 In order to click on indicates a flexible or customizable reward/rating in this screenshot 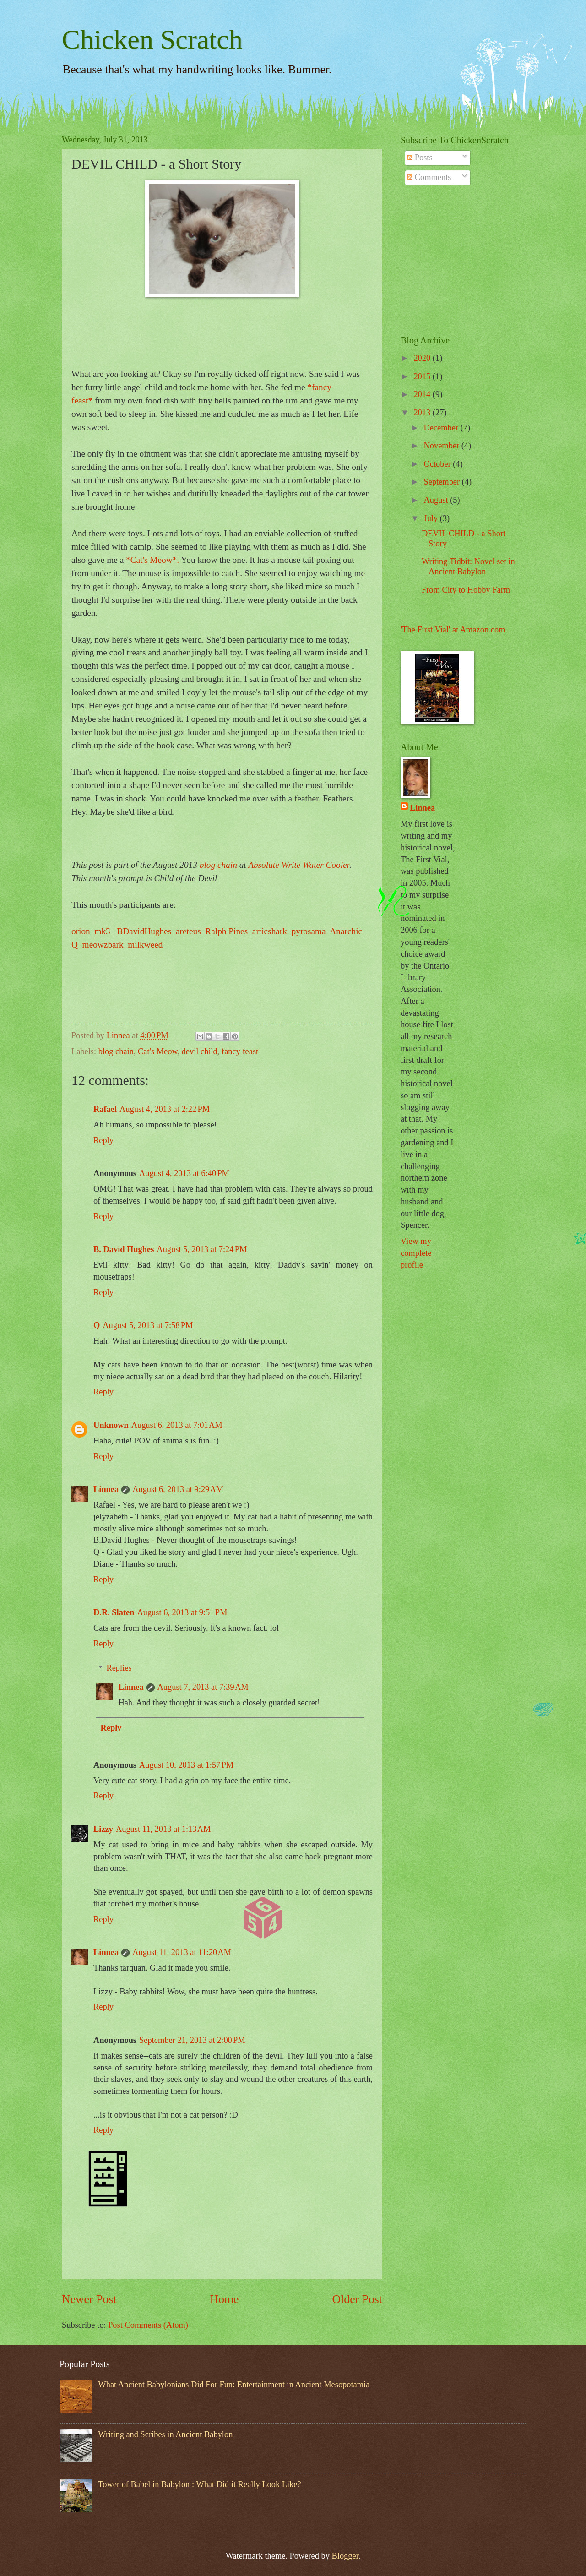, I will do `click(579, 1238)`.